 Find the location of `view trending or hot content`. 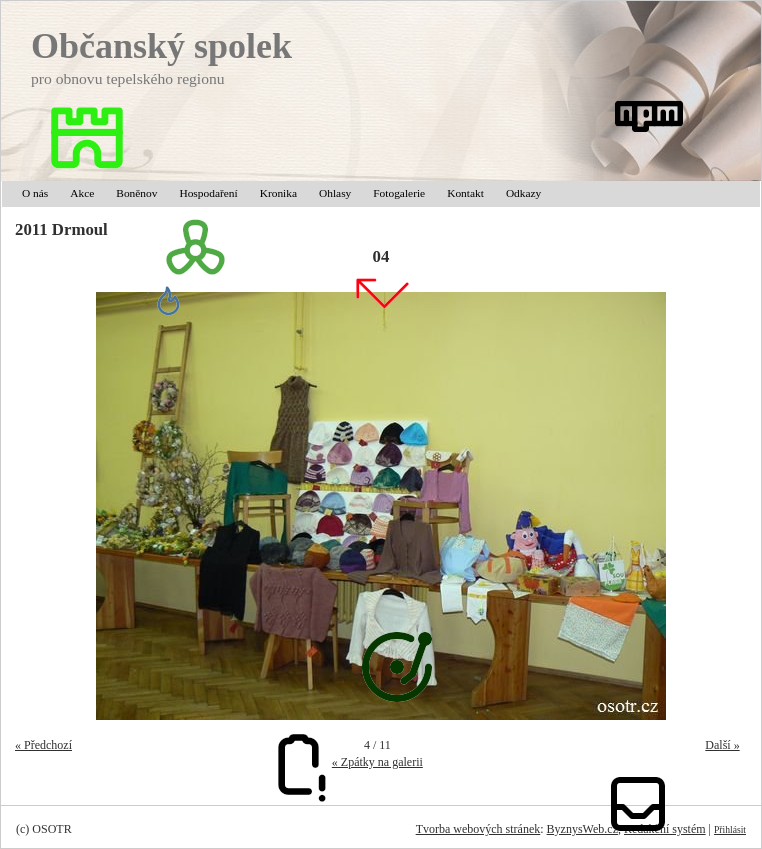

view trending or hot content is located at coordinates (168, 301).